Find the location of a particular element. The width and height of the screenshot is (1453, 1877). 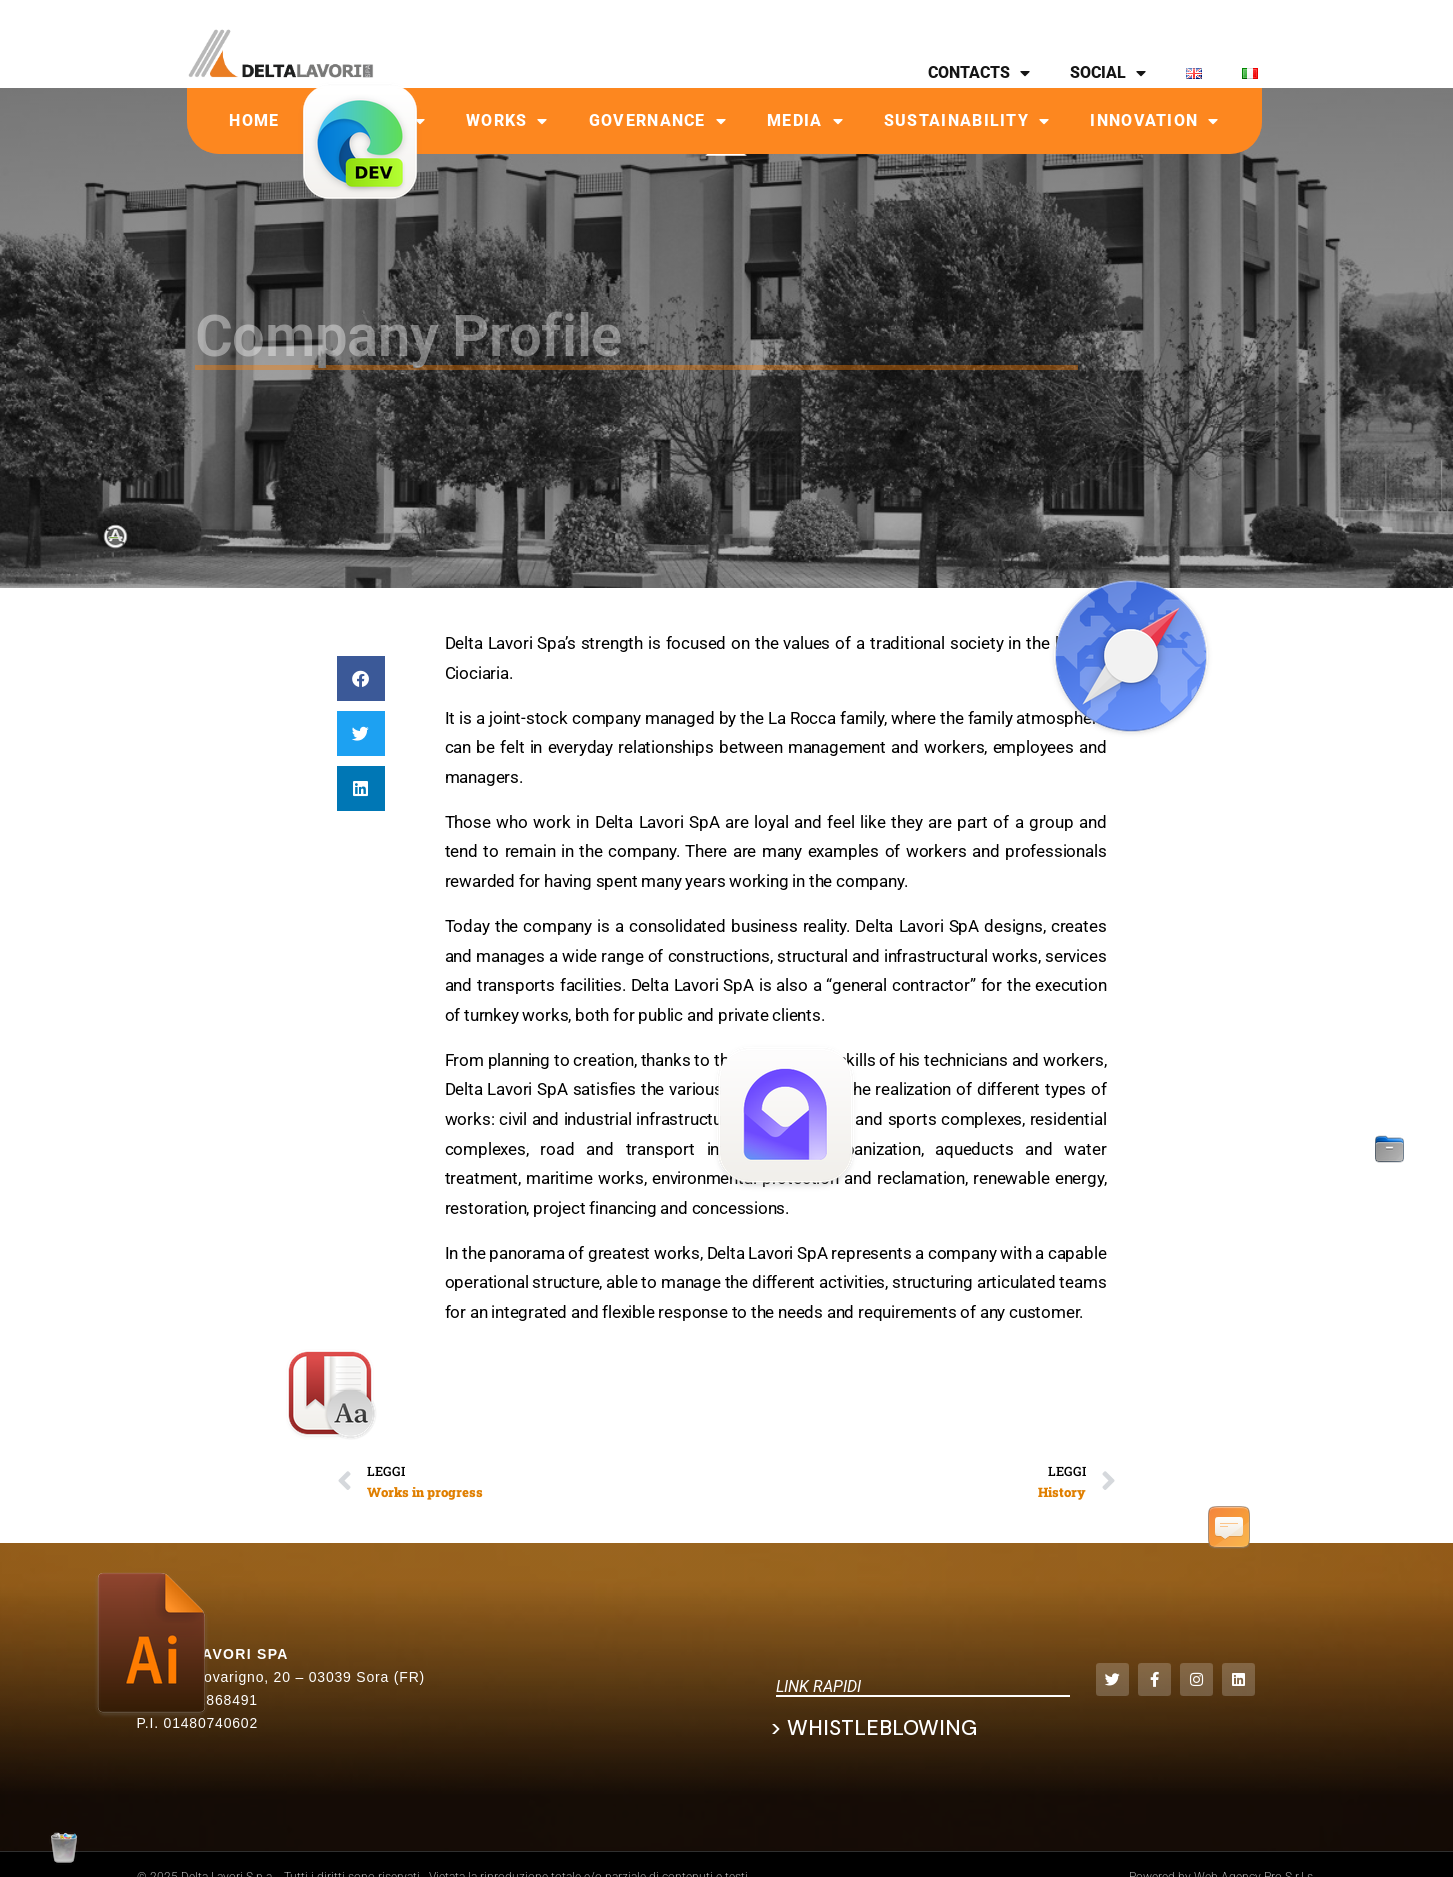

open microsoft edge dev browser is located at coordinates (360, 142).